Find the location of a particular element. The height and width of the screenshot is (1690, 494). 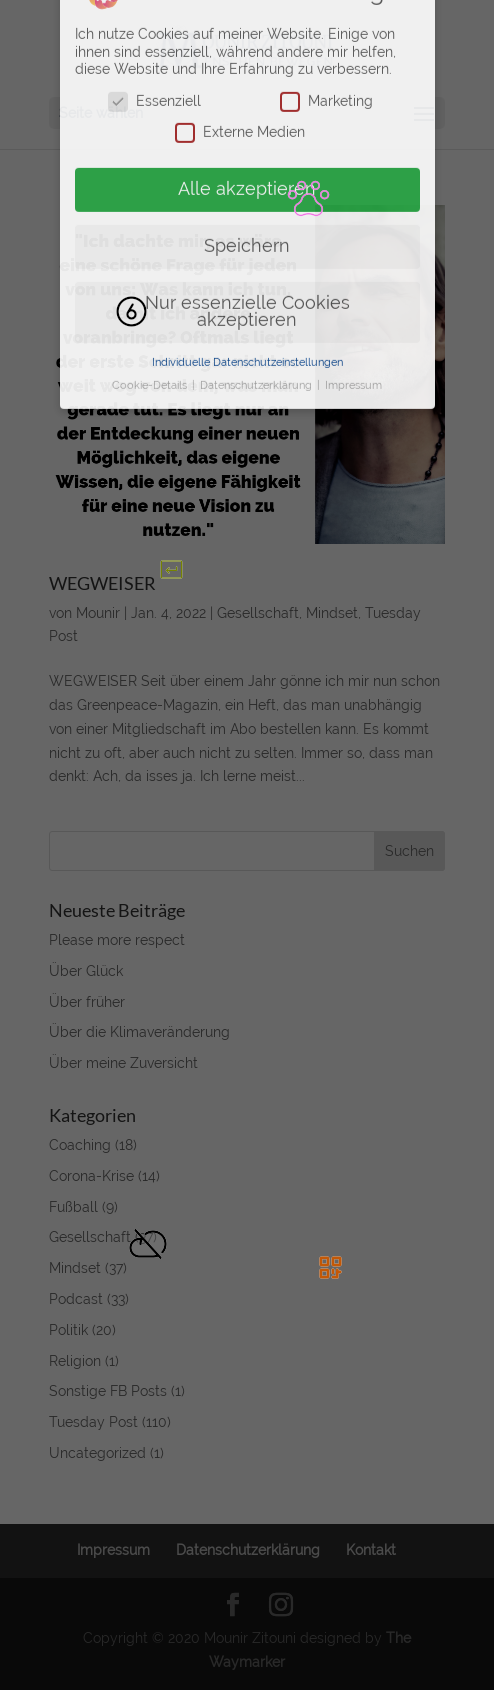

scan a qr code is located at coordinates (330, 1267).